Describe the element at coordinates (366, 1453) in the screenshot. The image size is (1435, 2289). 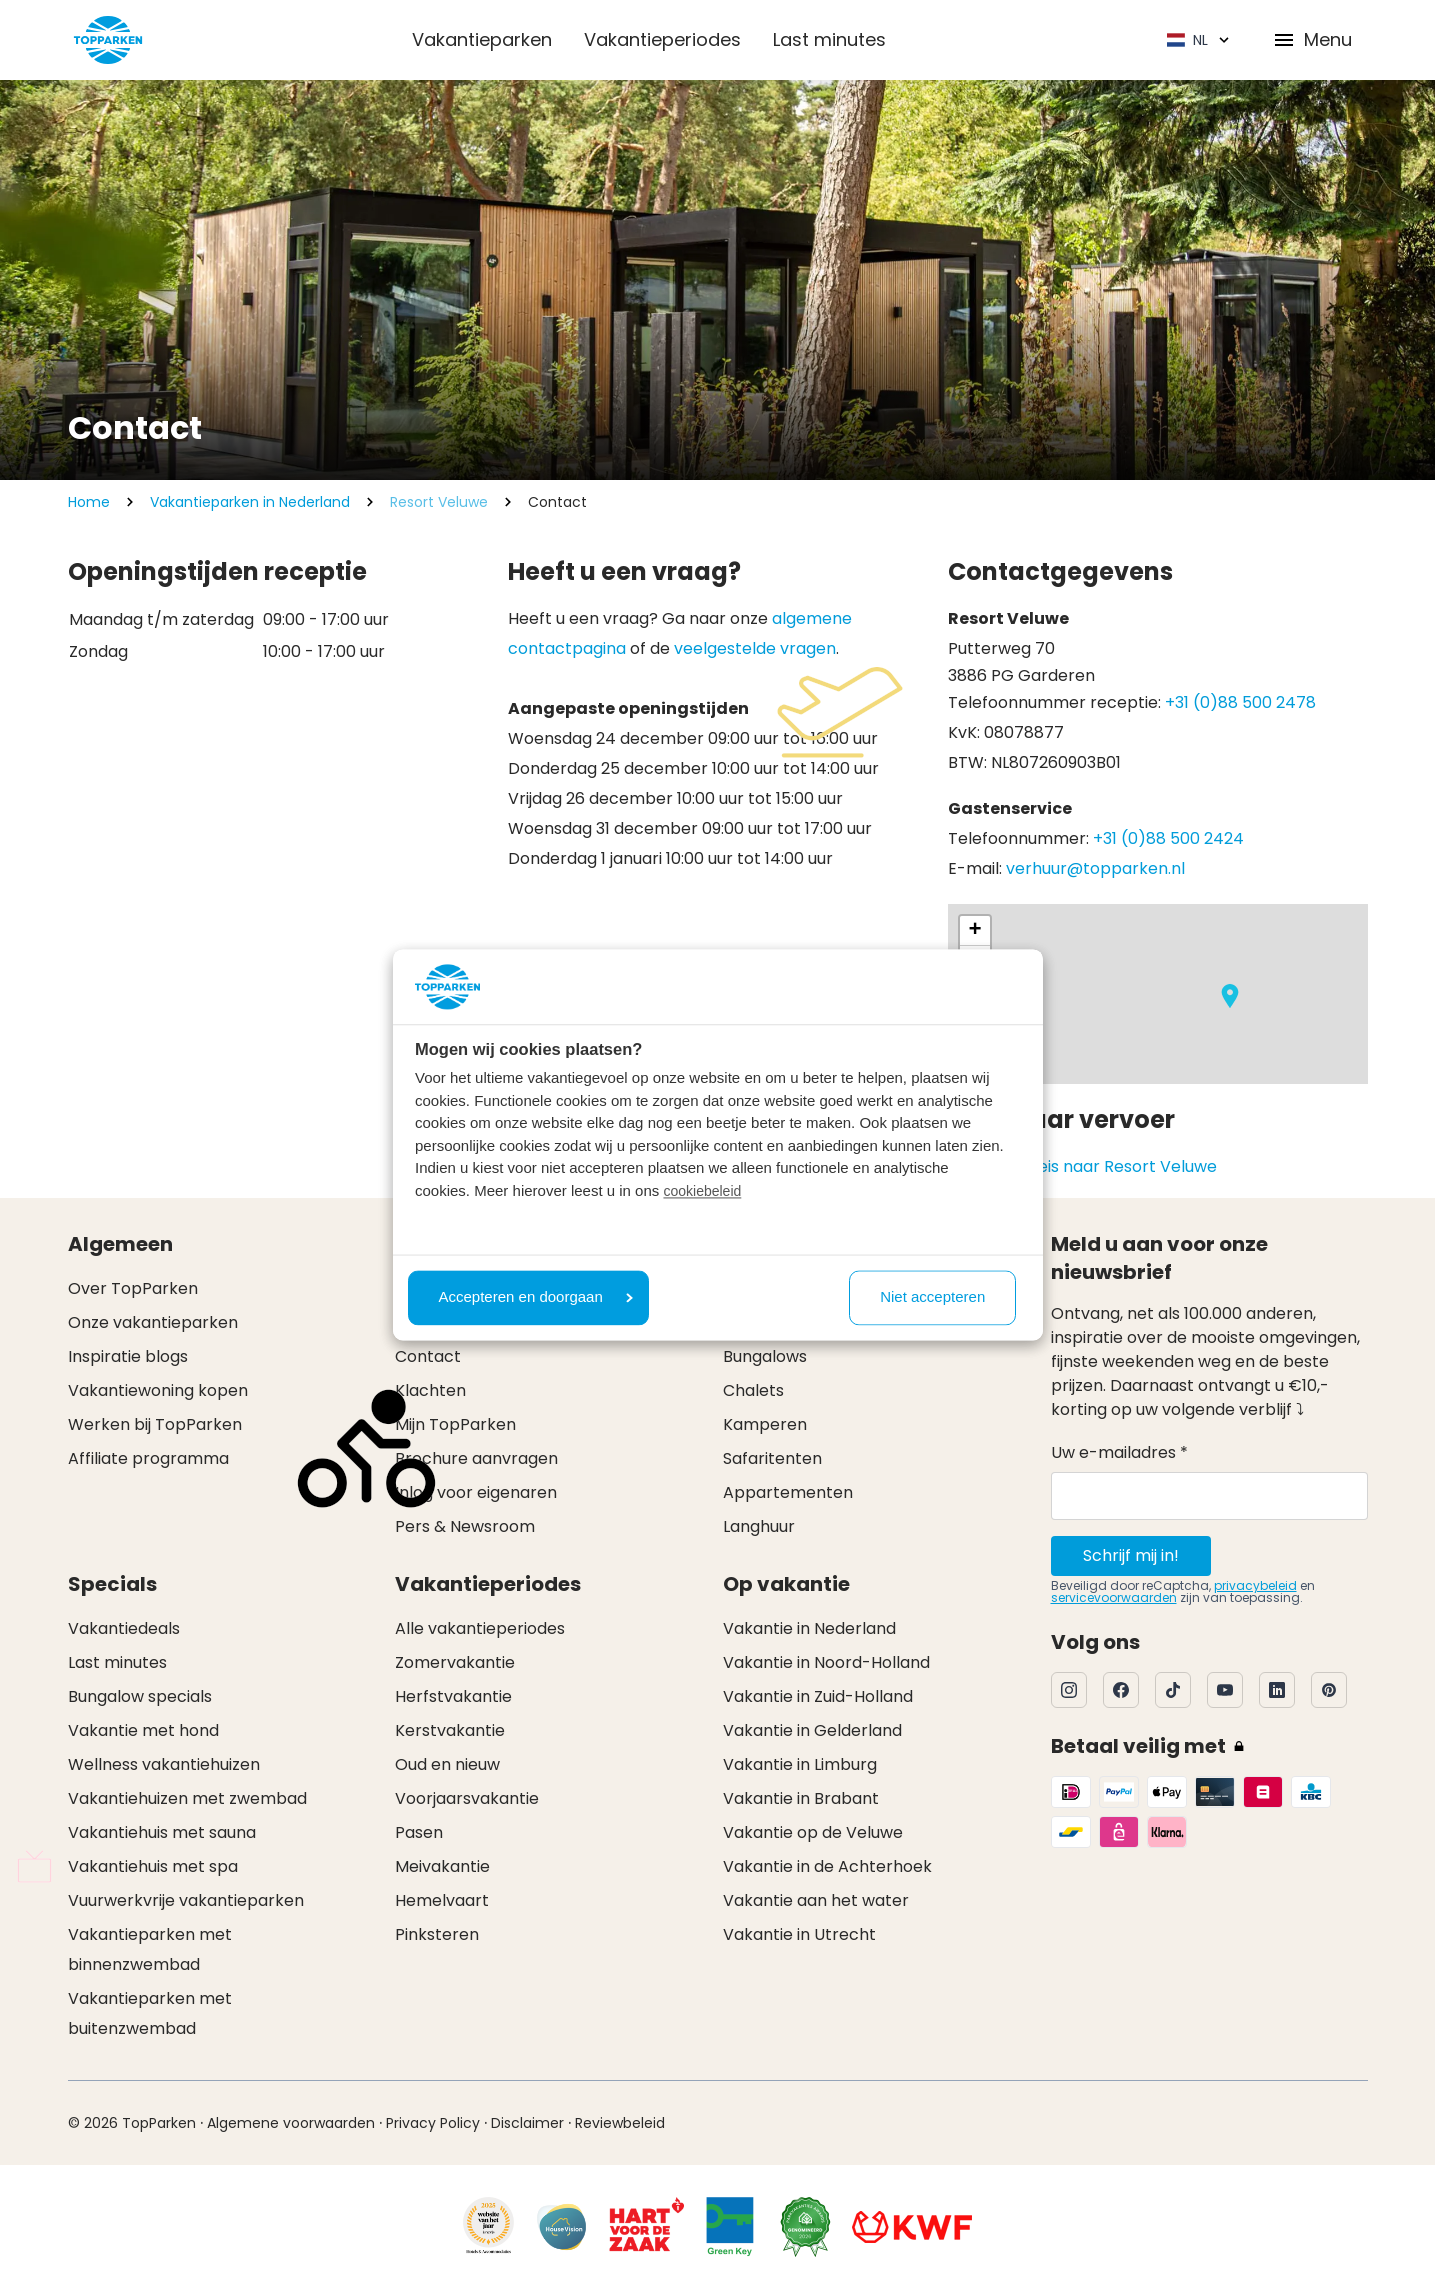
I see `access bike rental or cycling options` at that location.